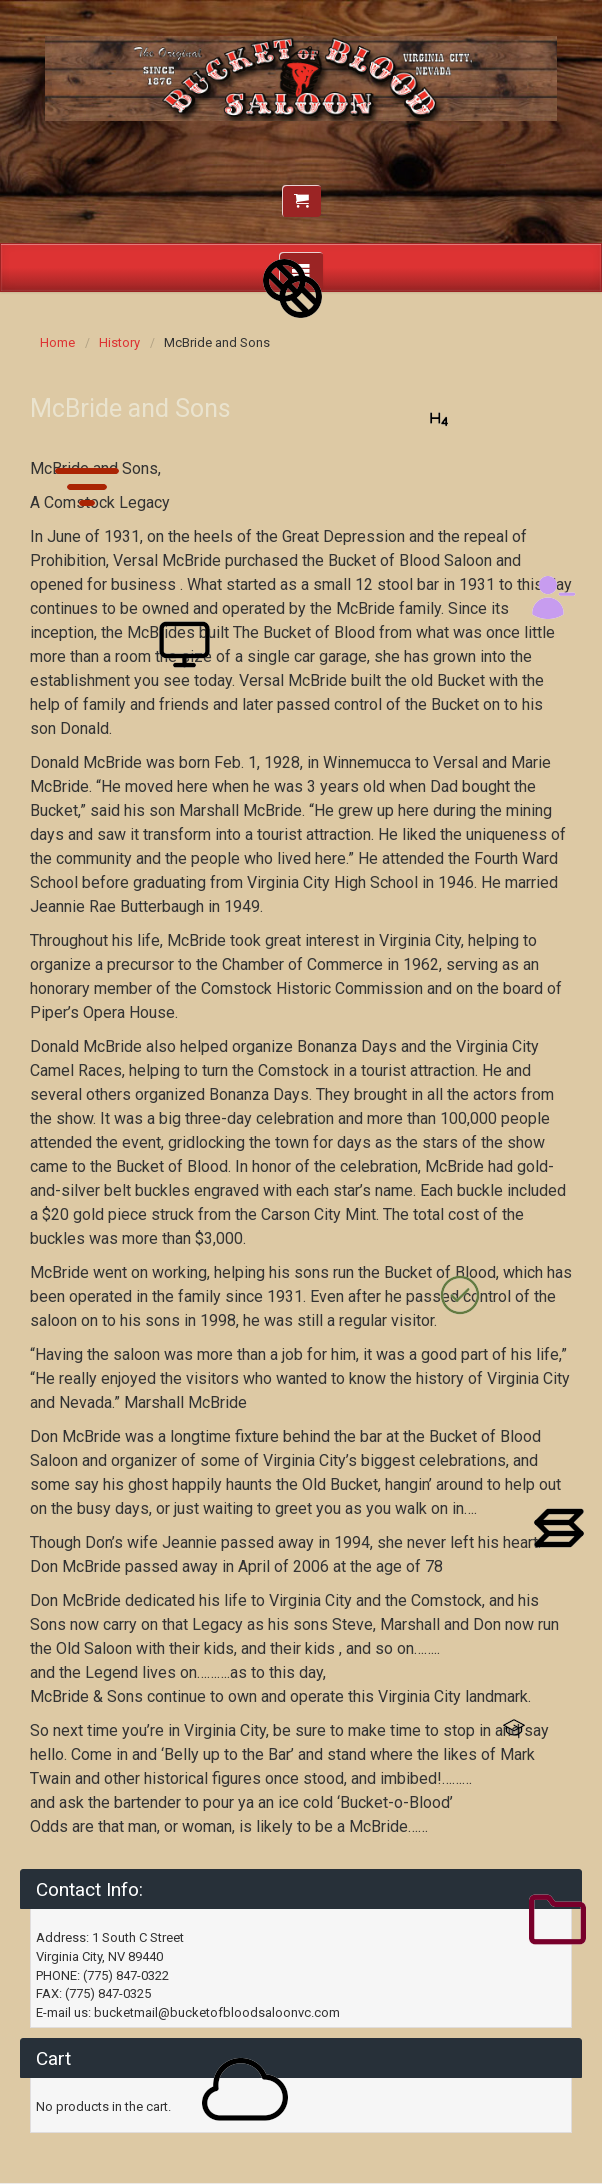  Describe the element at coordinates (87, 488) in the screenshot. I see `filter or sort list items` at that location.